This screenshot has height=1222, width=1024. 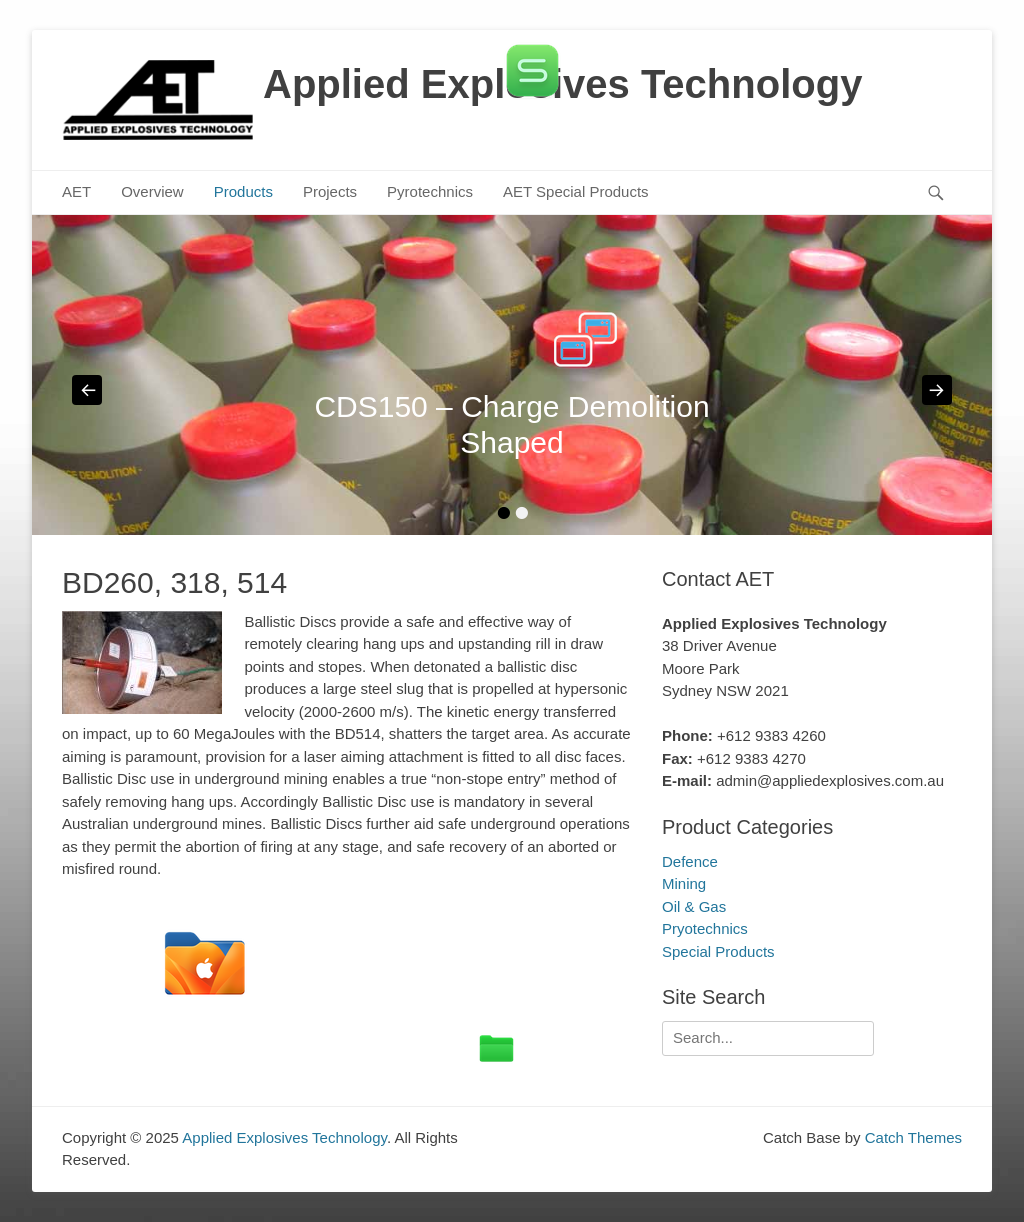 I want to click on open wps spreadsheets application, so click(x=532, y=70).